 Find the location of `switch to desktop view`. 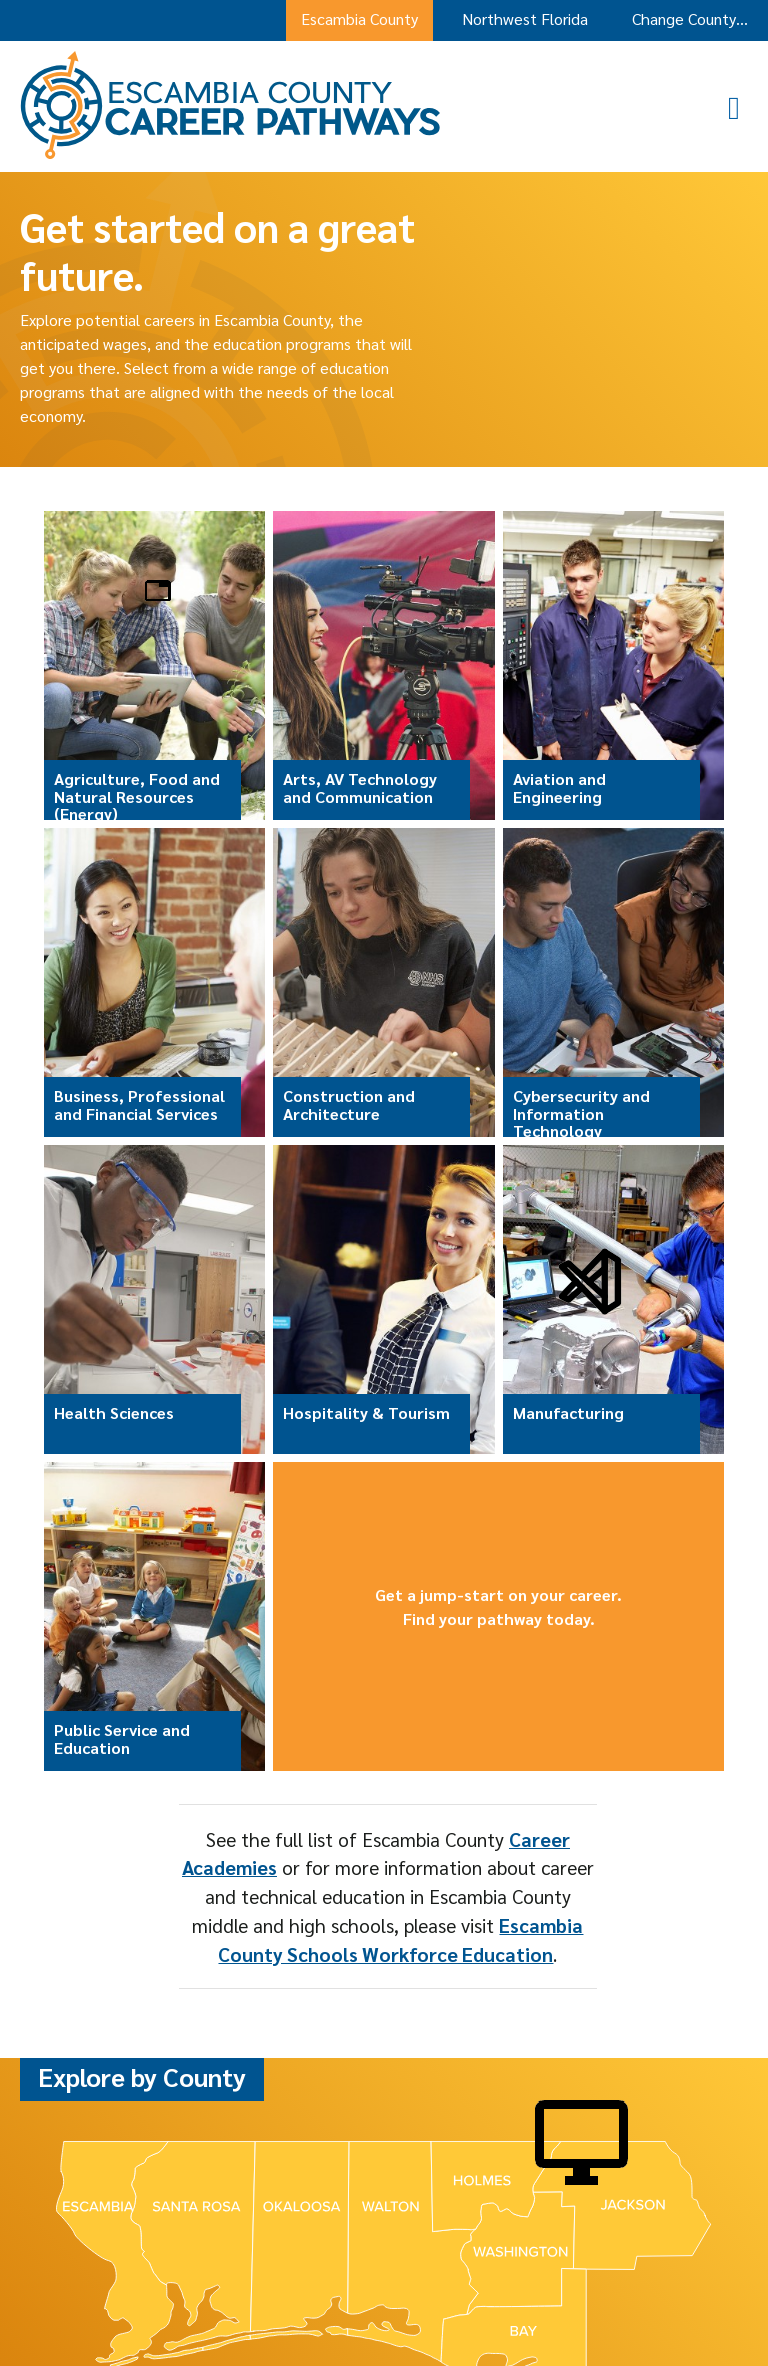

switch to desktop view is located at coordinates (581, 2142).